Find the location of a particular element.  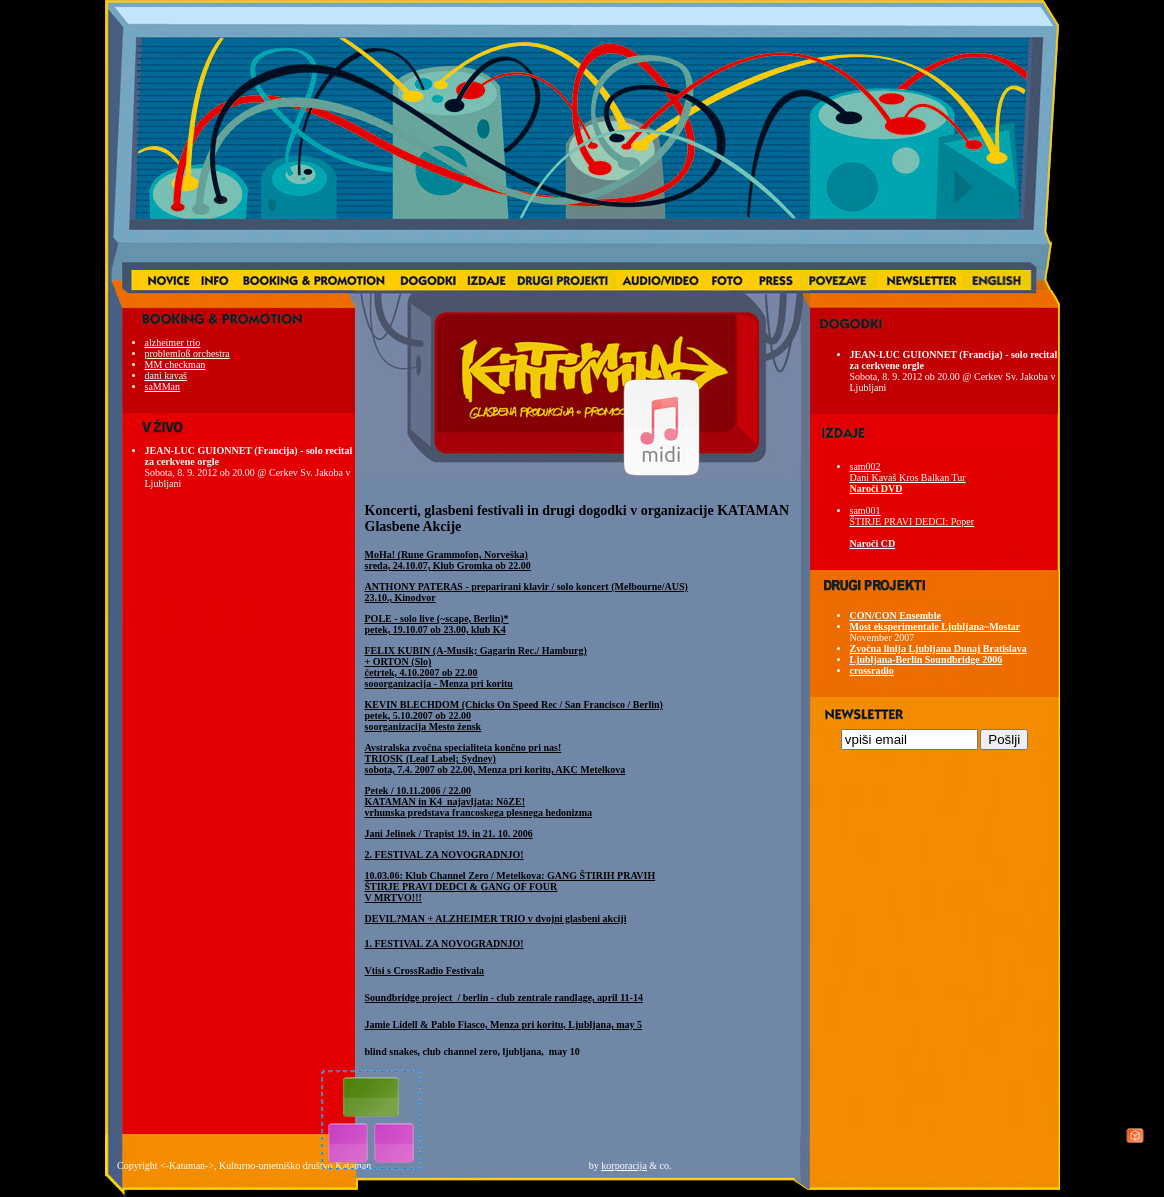

open a 3D model file in OBJ format is located at coordinates (1135, 1135).